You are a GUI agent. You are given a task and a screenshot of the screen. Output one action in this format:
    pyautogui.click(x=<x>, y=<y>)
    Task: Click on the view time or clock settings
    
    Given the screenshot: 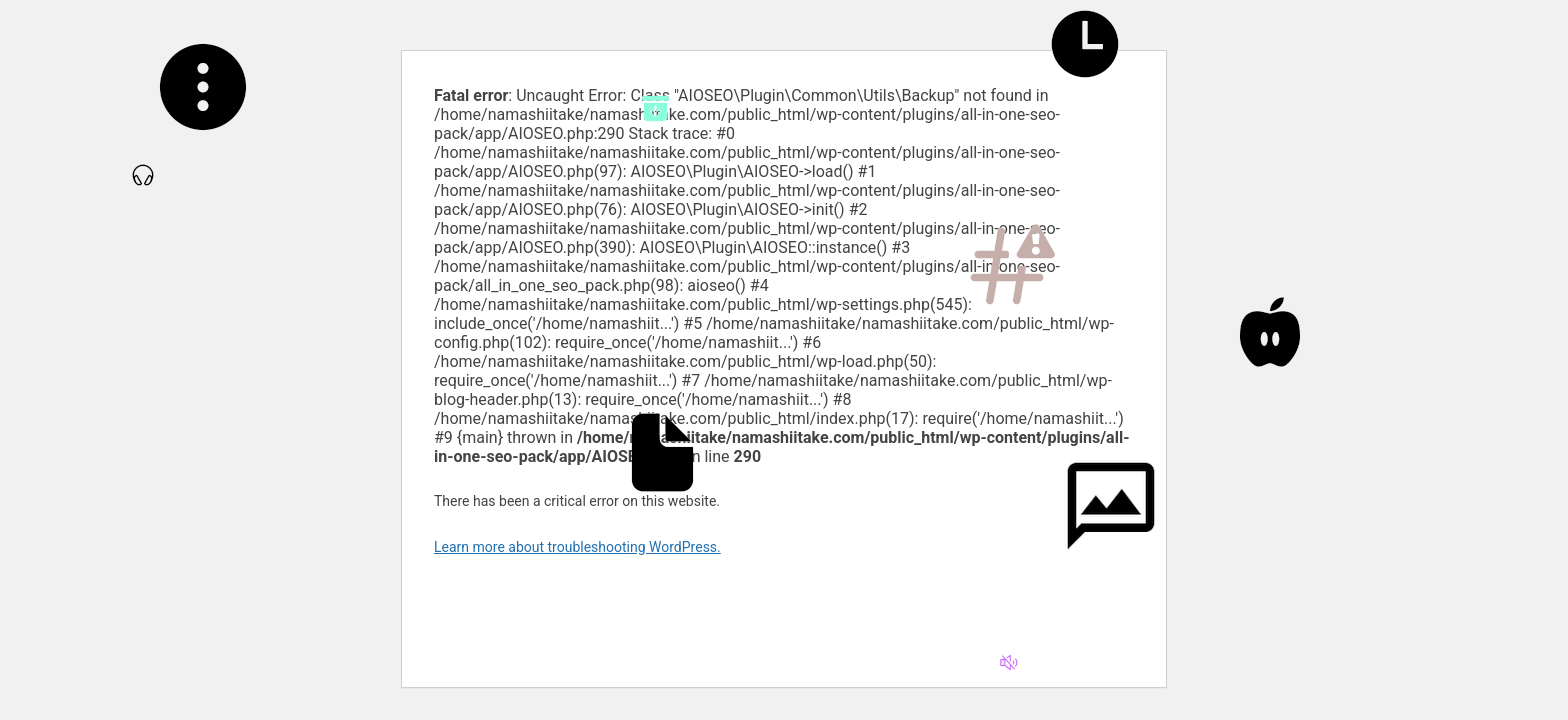 What is the action you would take?
    pyautogui.click(x=1085, y=44)
    